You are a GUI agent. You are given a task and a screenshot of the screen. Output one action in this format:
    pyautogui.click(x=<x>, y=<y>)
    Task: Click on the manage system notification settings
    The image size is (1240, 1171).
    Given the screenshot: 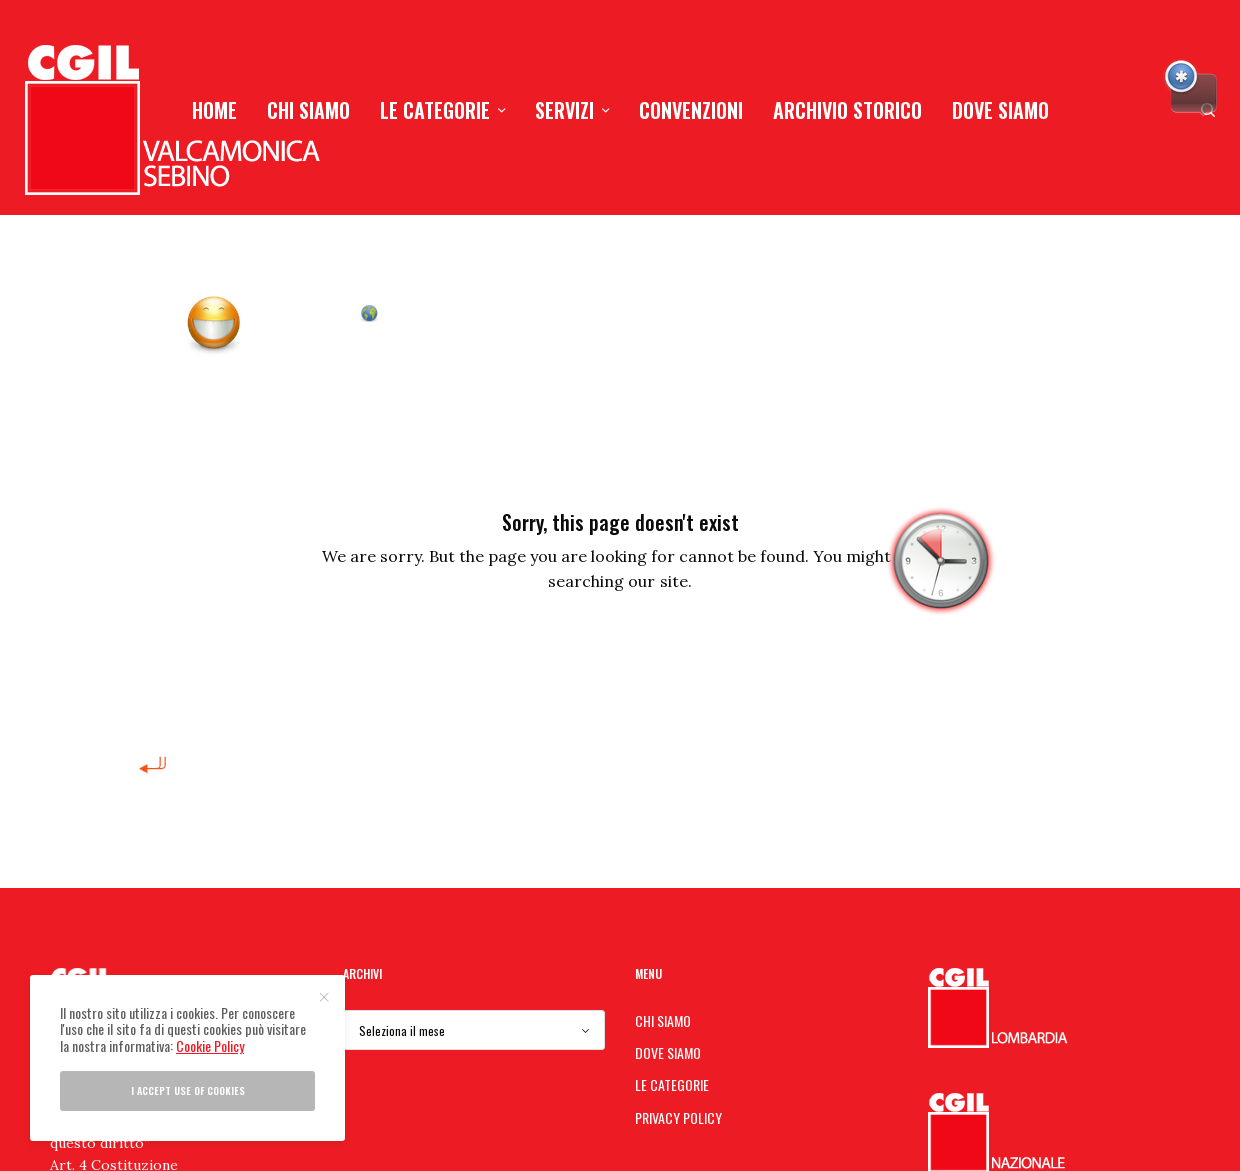 What is the action you would take?
    pyautogui.click(x=1191, y=86)
    